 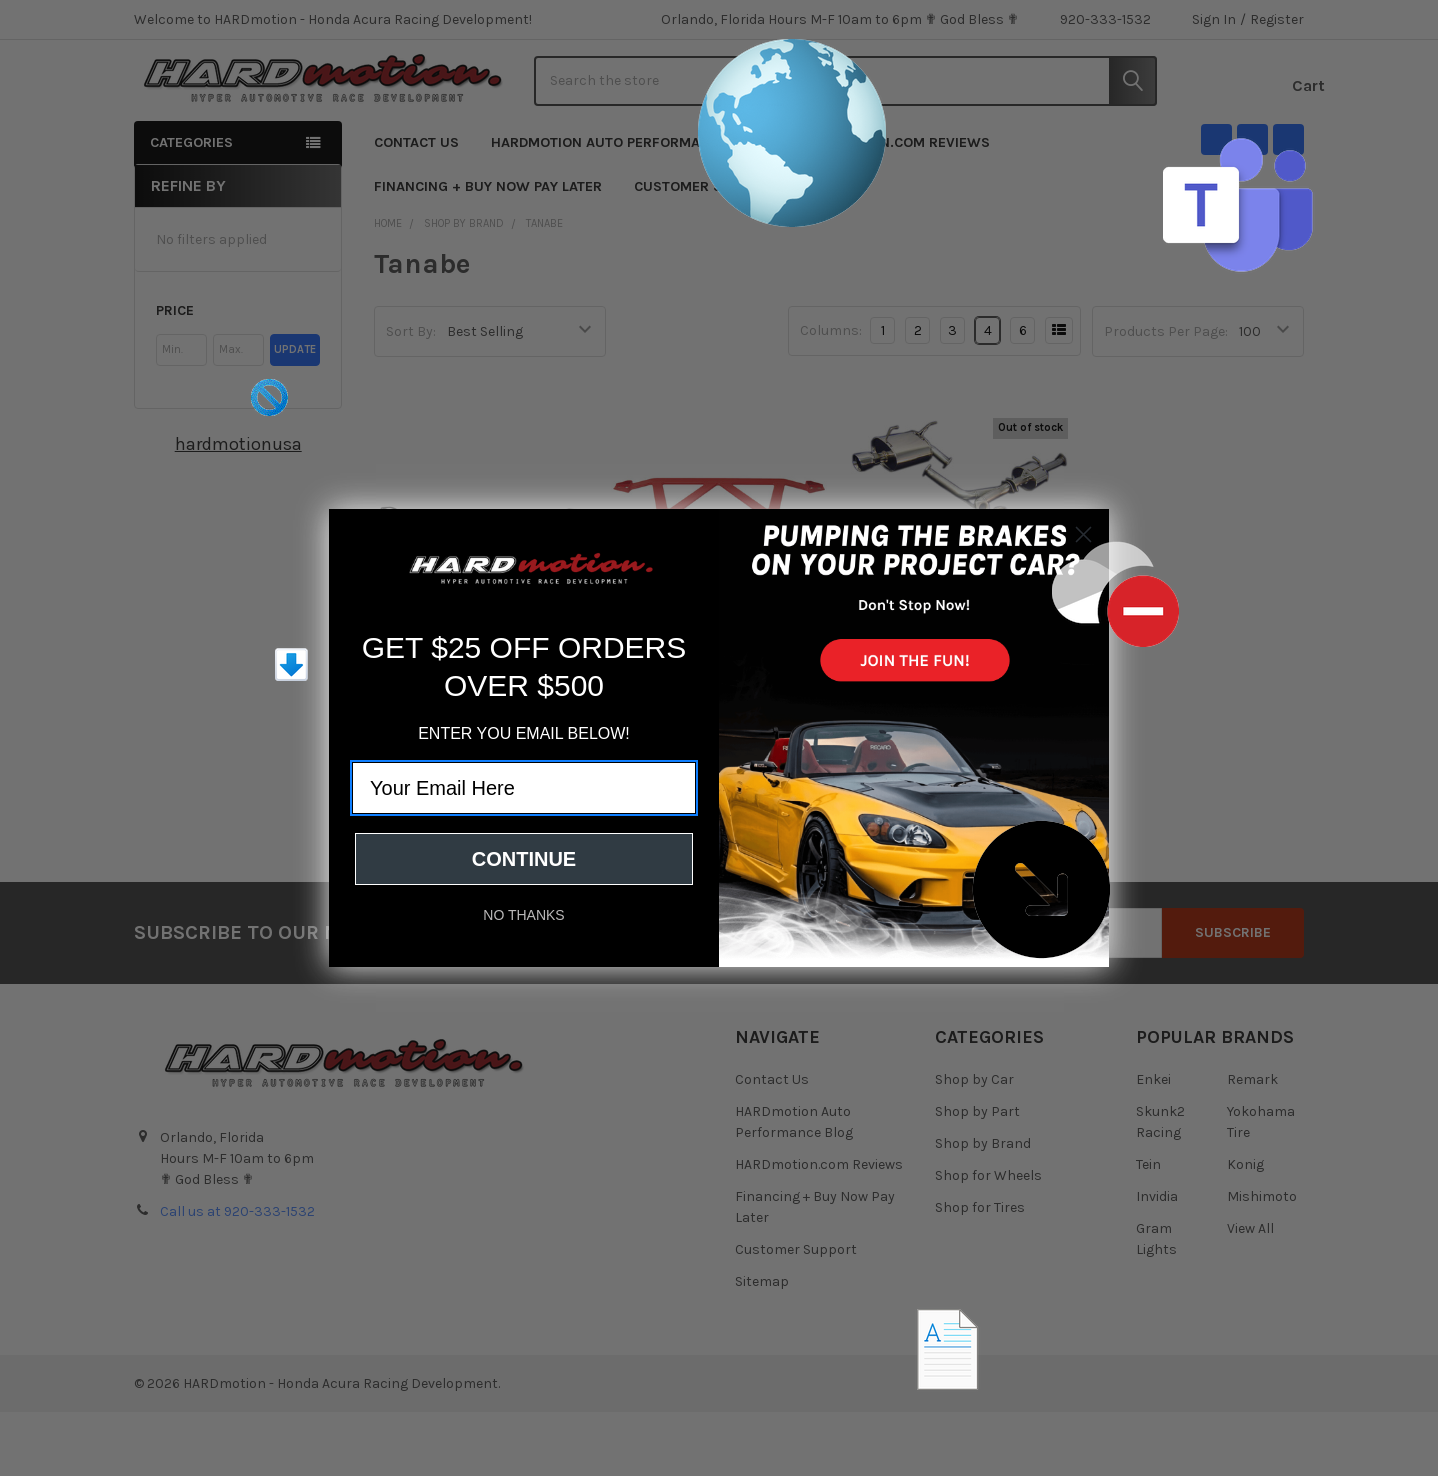 What do you see at coordinates (317, 639) in the screenshot?
I see `indicates a file or item is being downloaded` at bounding box center [317, 639].